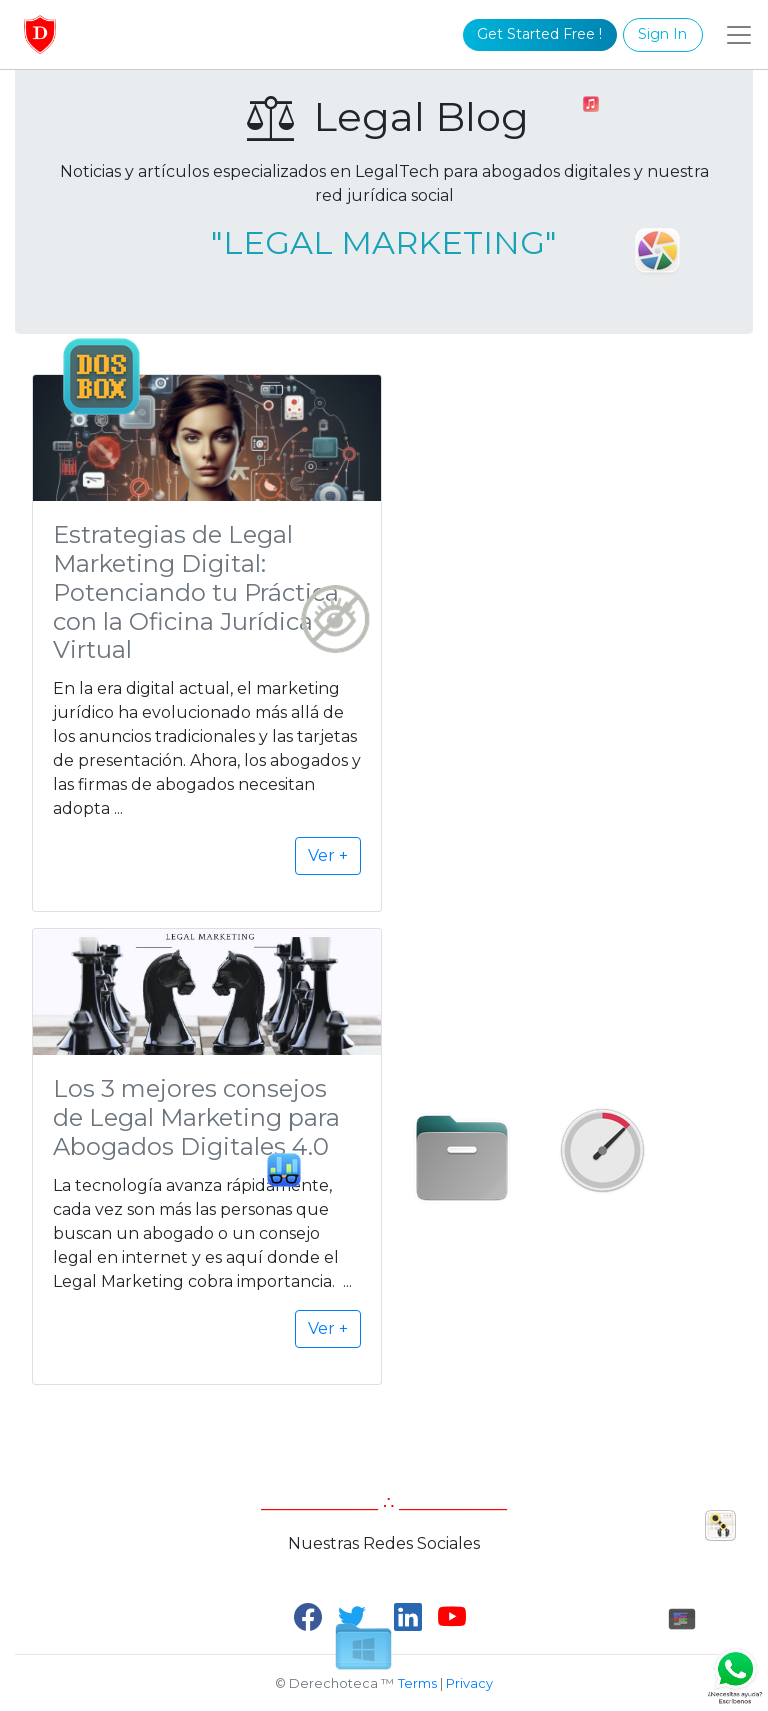 The height and width of the screenshot is (1711, 768). I want to click on open the software development environment, so click(682, 1619).